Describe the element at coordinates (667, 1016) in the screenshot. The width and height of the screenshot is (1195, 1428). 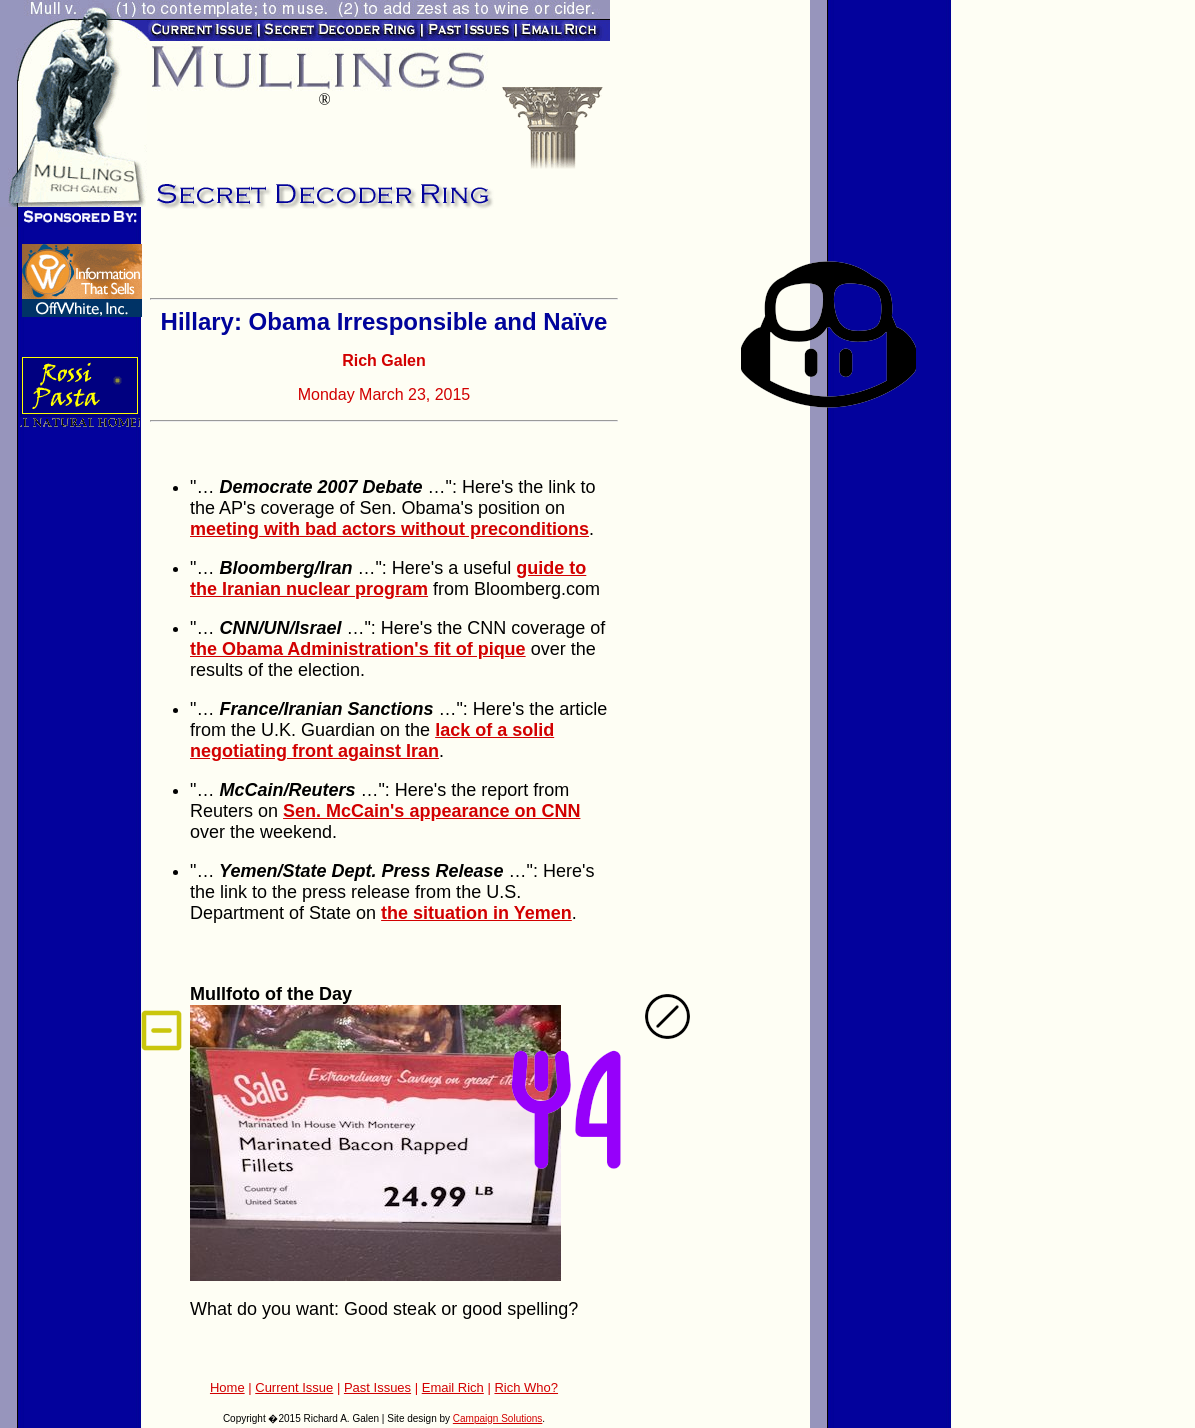
I see `skip this item or step` at that location.